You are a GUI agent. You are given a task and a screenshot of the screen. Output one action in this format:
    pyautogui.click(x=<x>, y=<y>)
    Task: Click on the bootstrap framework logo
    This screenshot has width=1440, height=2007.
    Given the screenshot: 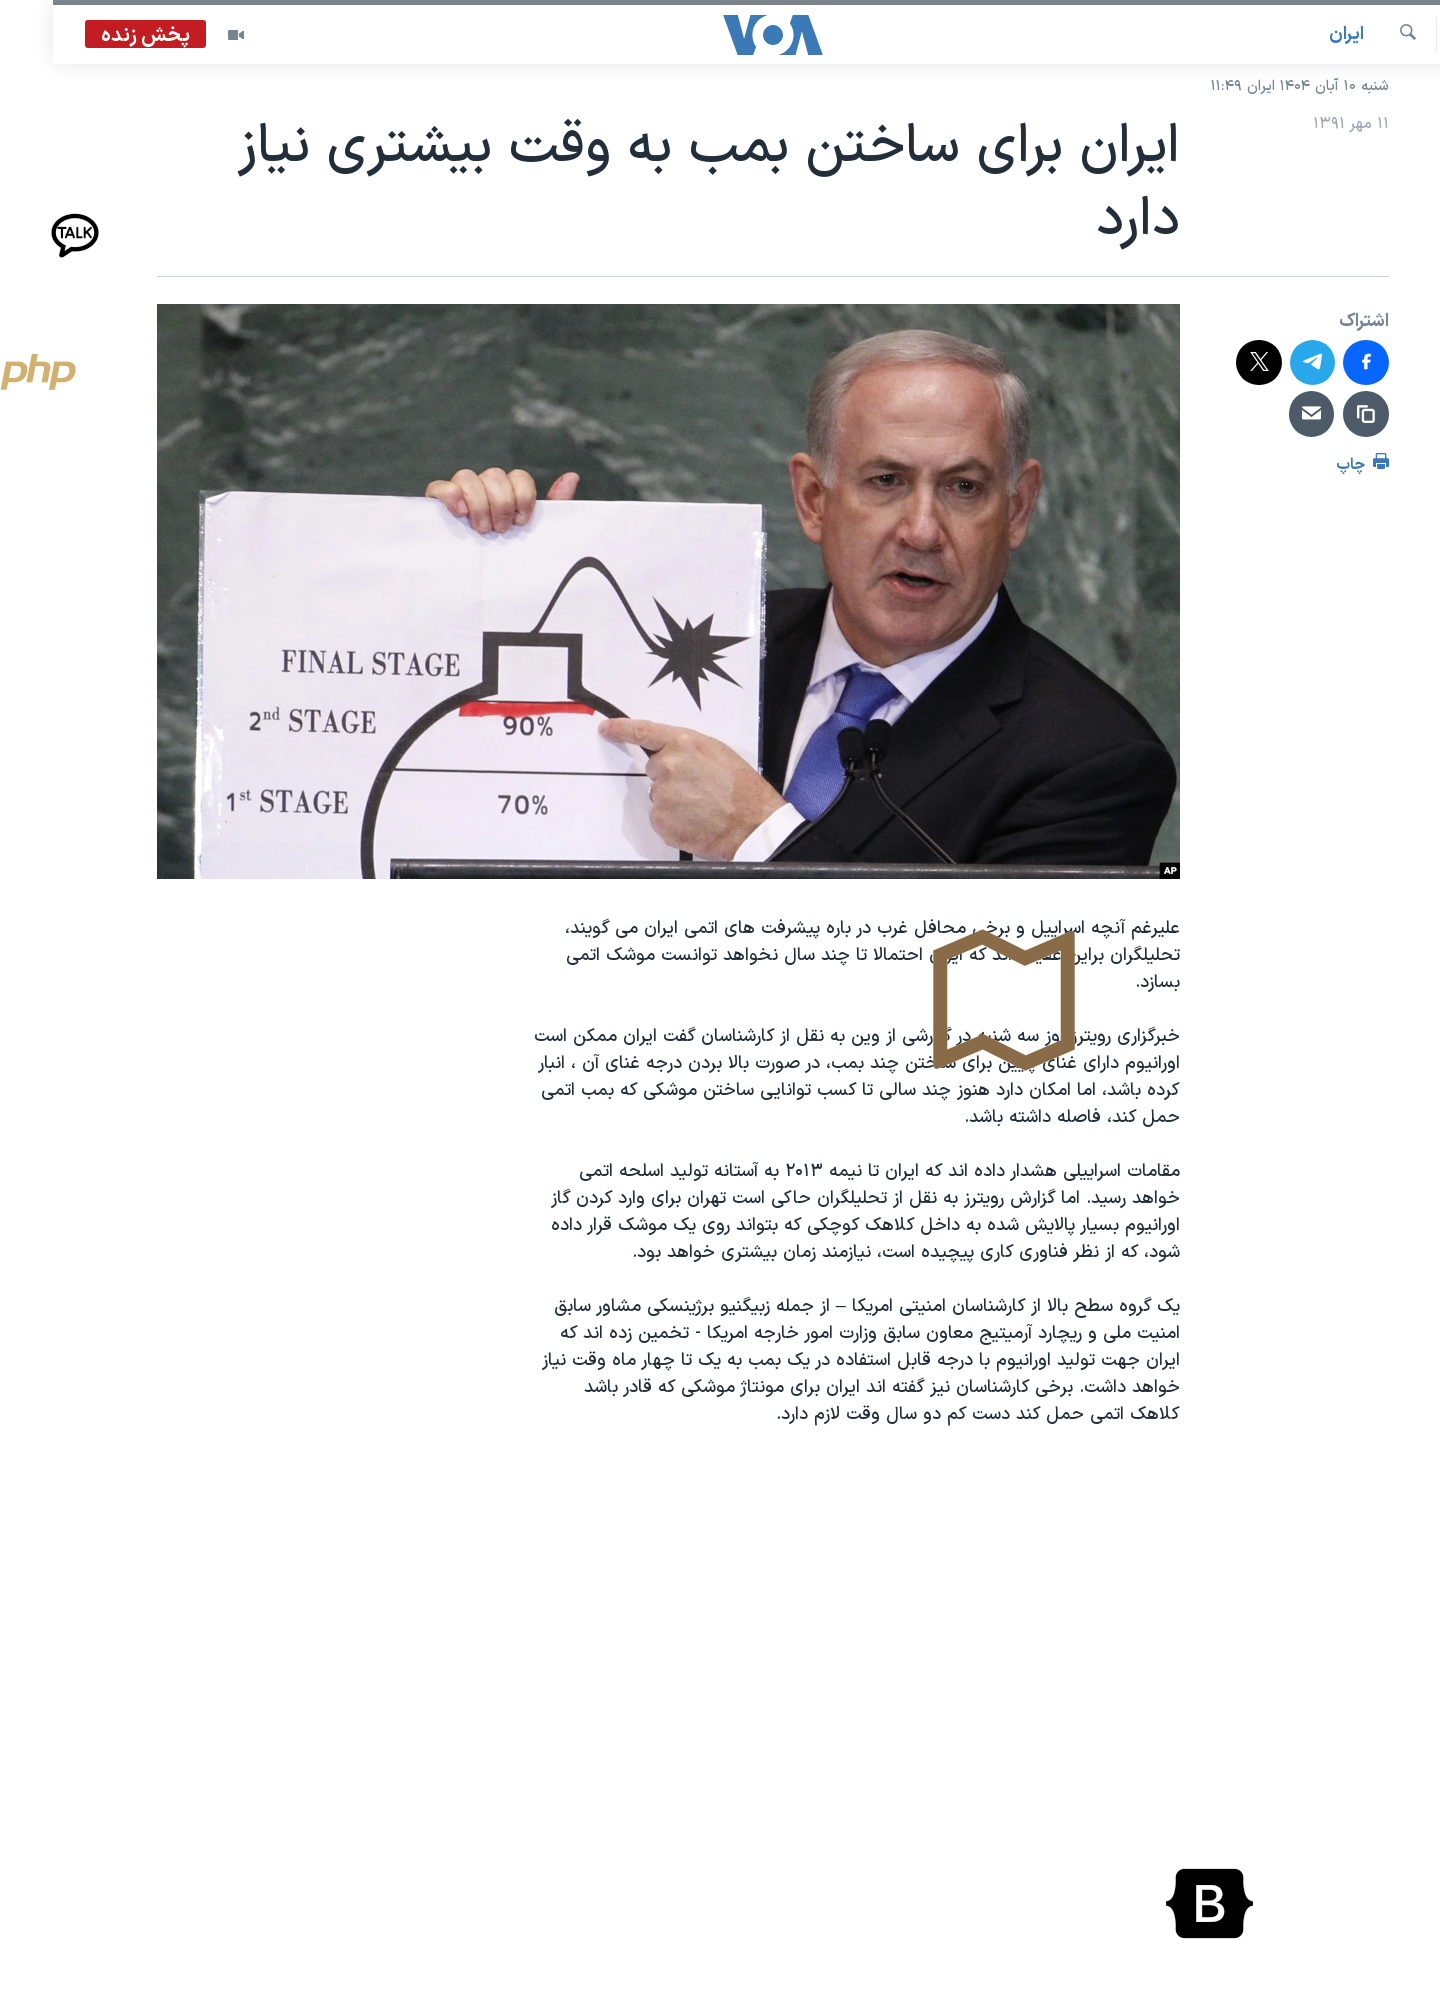 What is the action you would take?
    pyautogui.click(x=1209, y=1903)
    